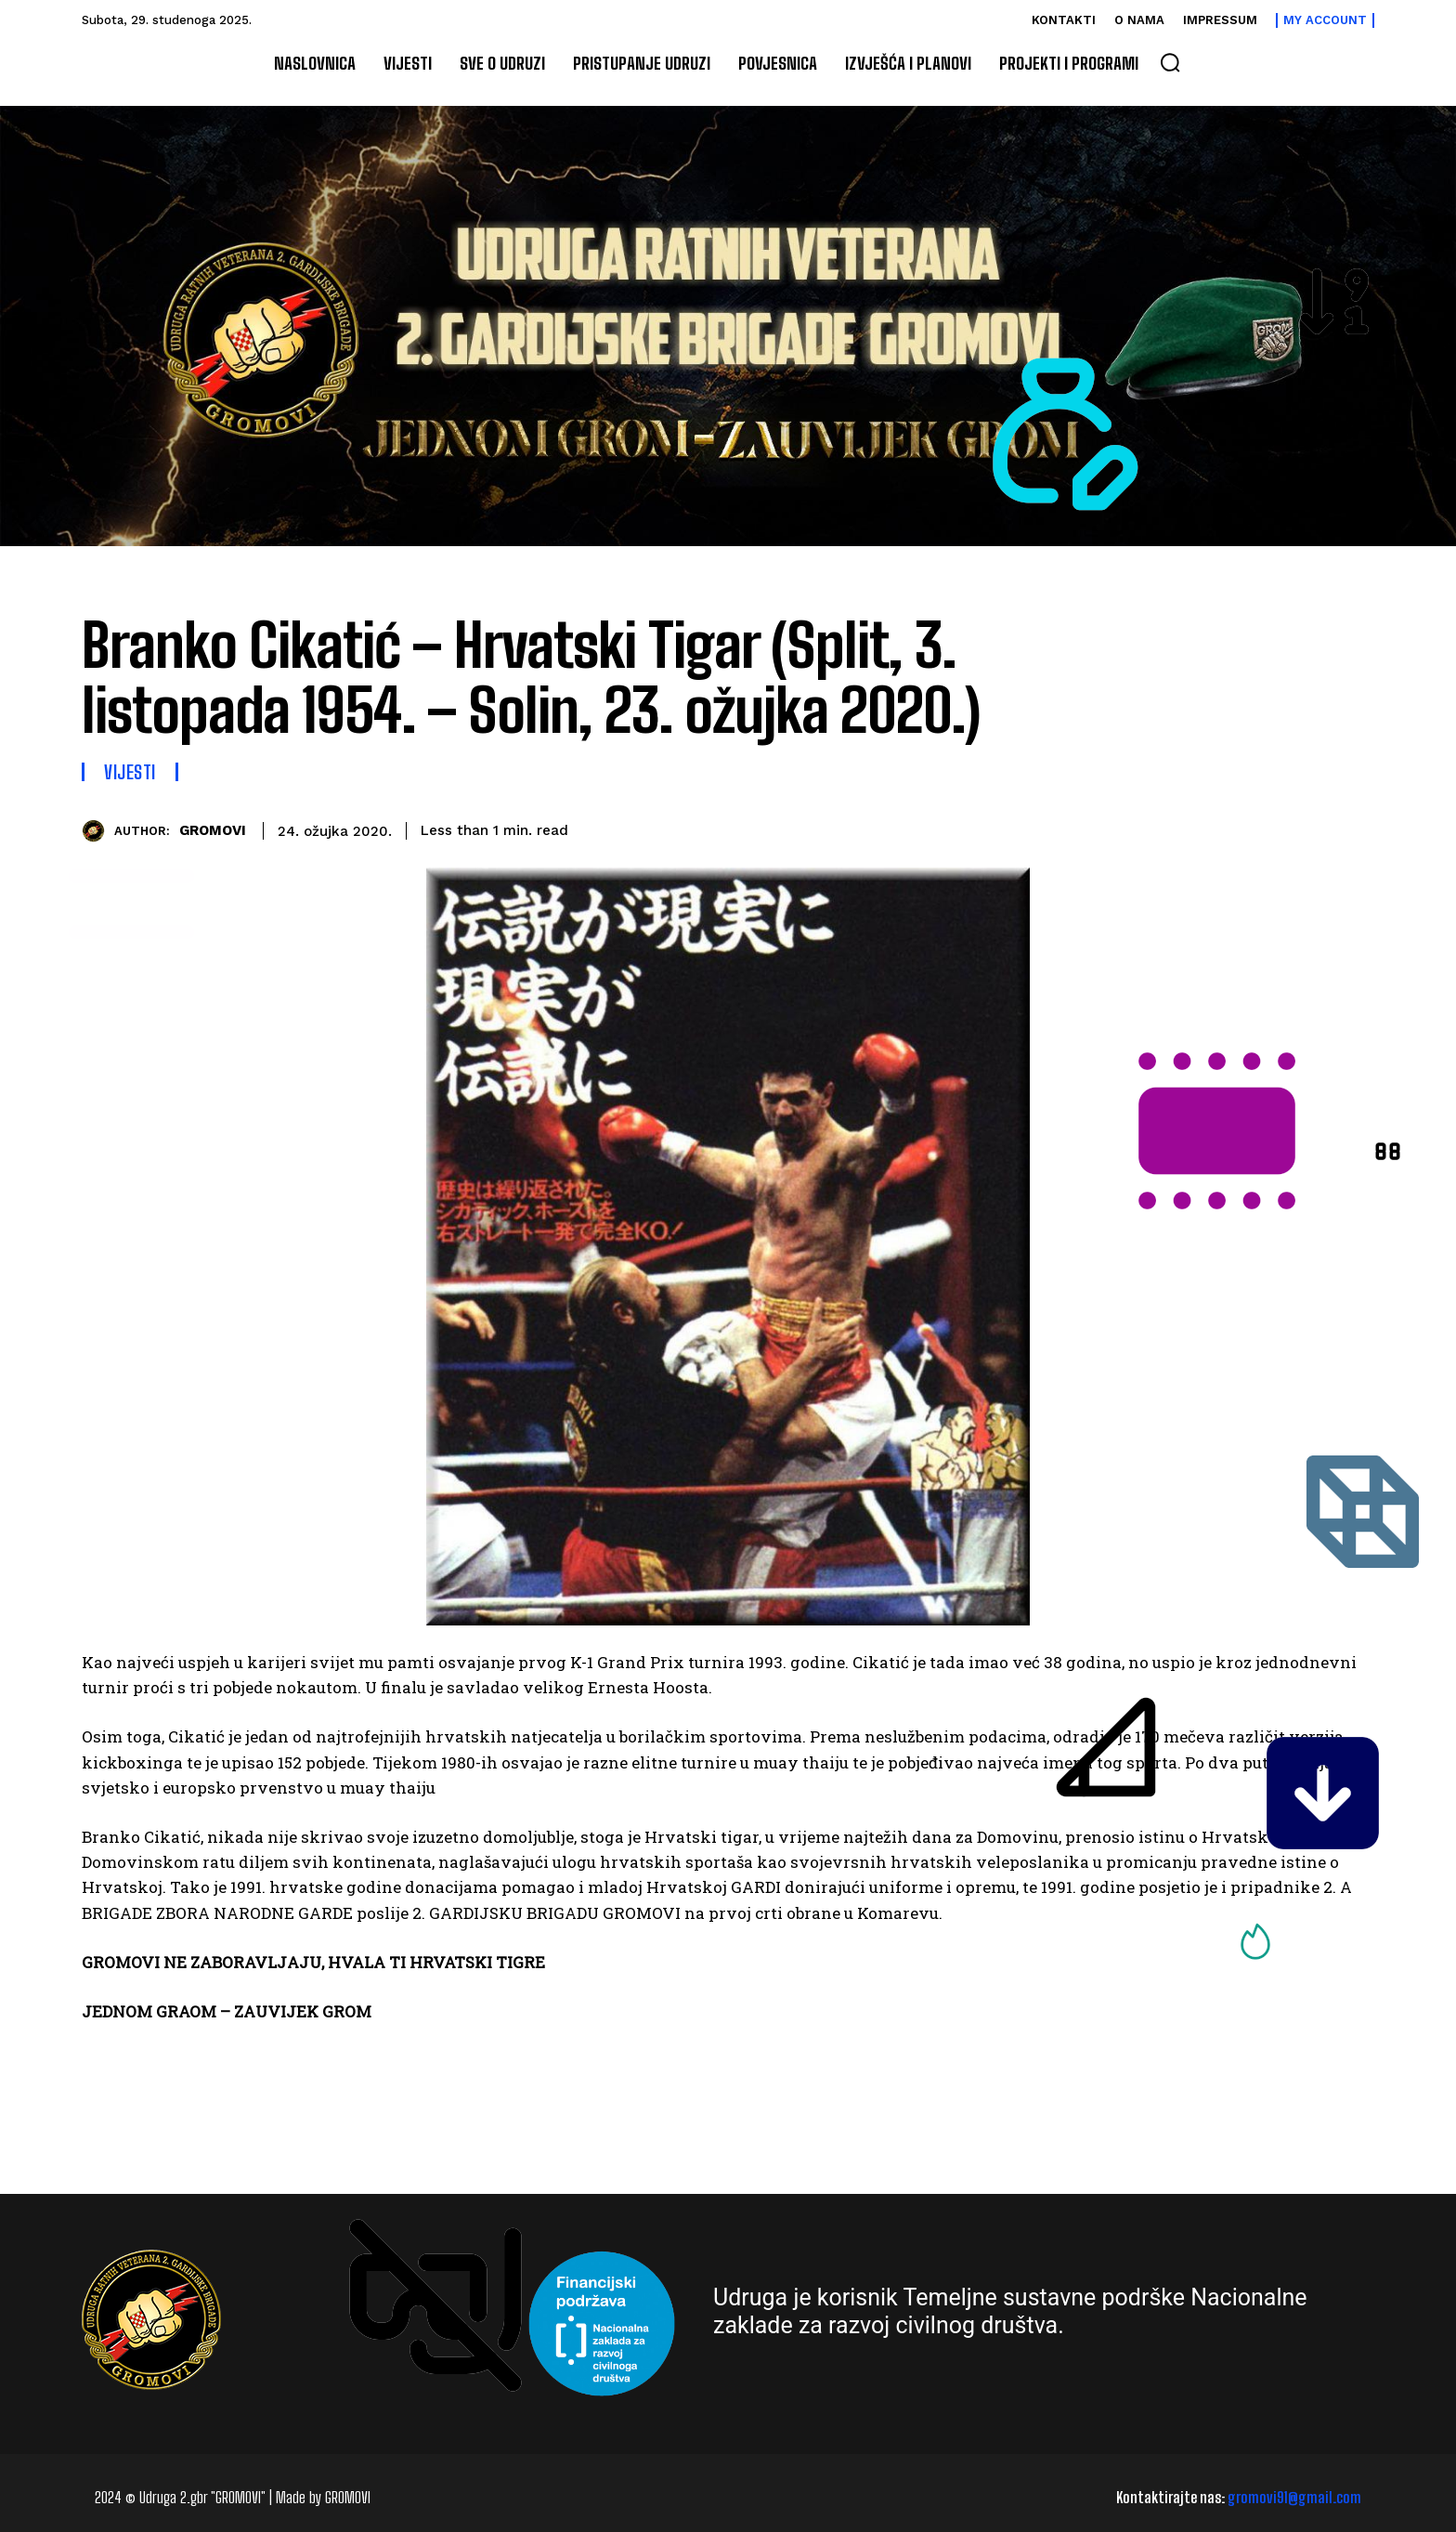 The width and height of the screenshot is (1456, 2532). What do you see at coordinates (1255, 1942) in the screenshot?
I see `indicates trending or hot content` at bounding box center [1255, 1942].